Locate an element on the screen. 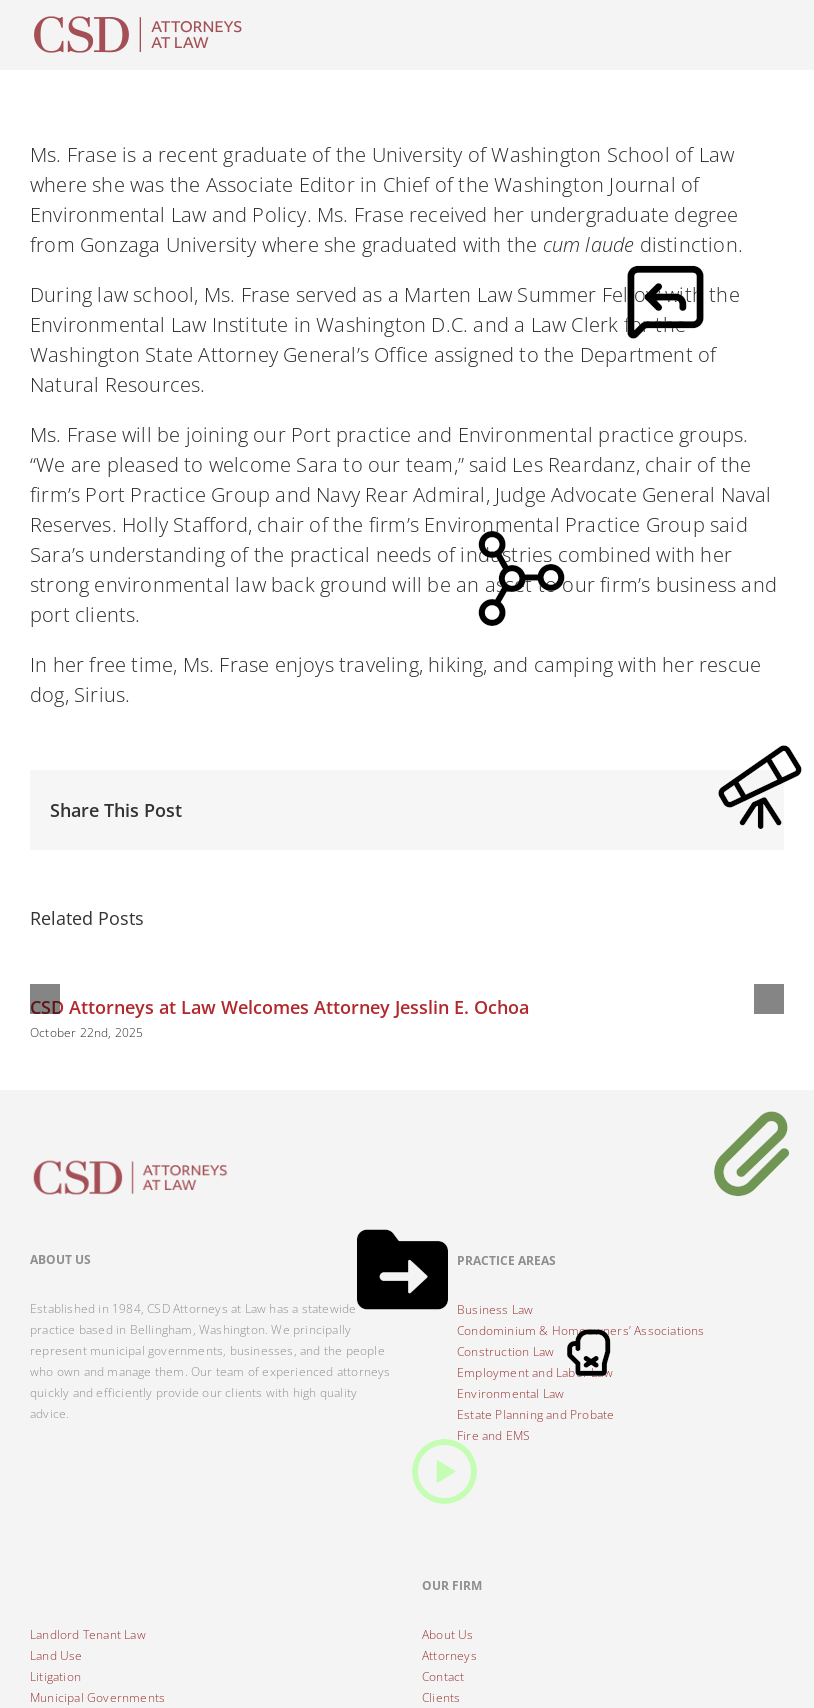 Image resolution: width=814 pixels, height=1708 pixels. play media or video content is located at coordinates (444, 1471).